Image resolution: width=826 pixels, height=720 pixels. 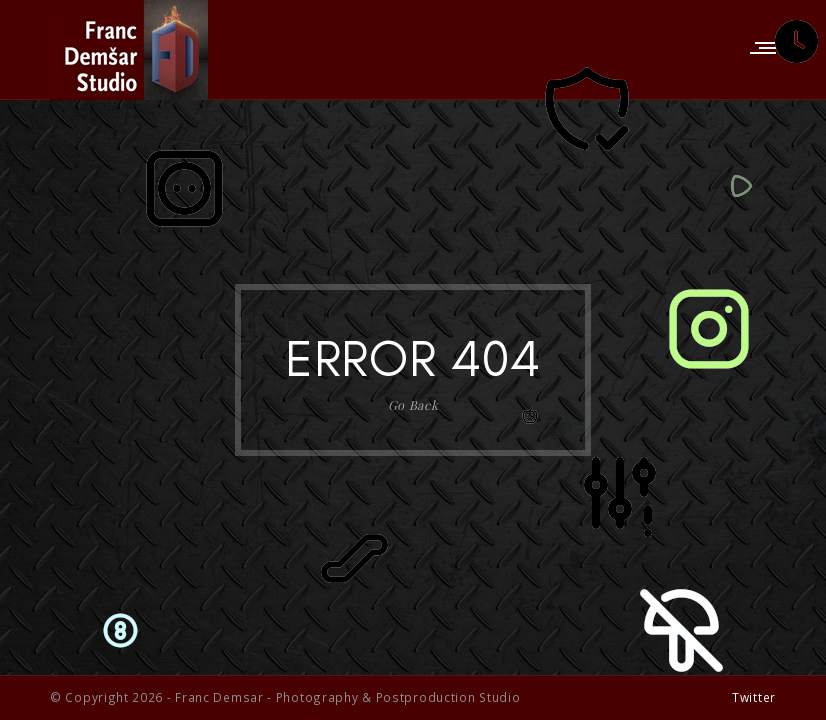 What do you see at coordinates (741, 186) in the screenshot?
I see `open the Zalando shopping app` at bounding box center [741, 186].